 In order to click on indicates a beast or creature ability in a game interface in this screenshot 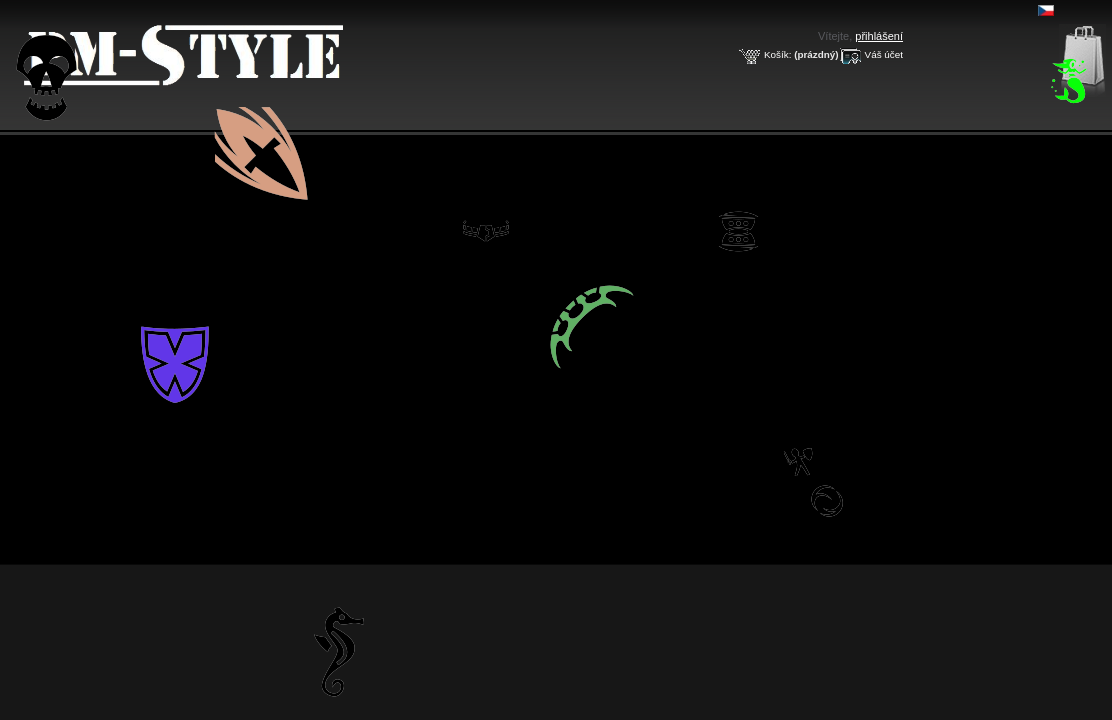, I will do `click(827, 501)`.